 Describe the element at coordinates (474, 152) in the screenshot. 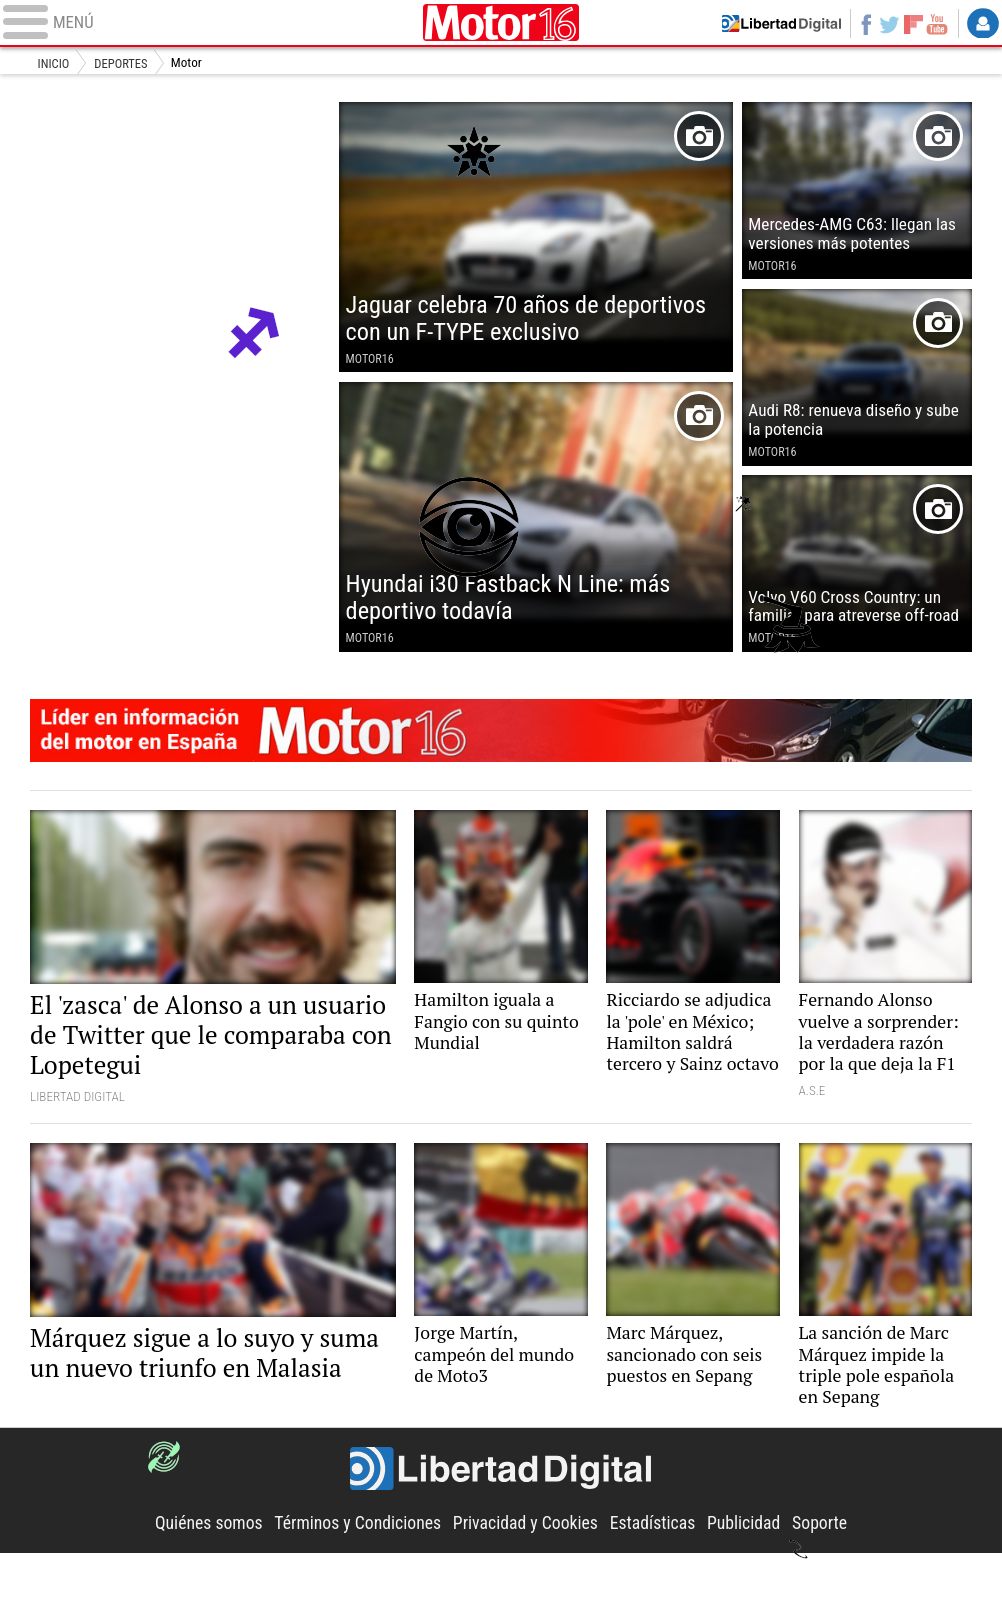

I see `view achievements or rewards in a game` at that location.